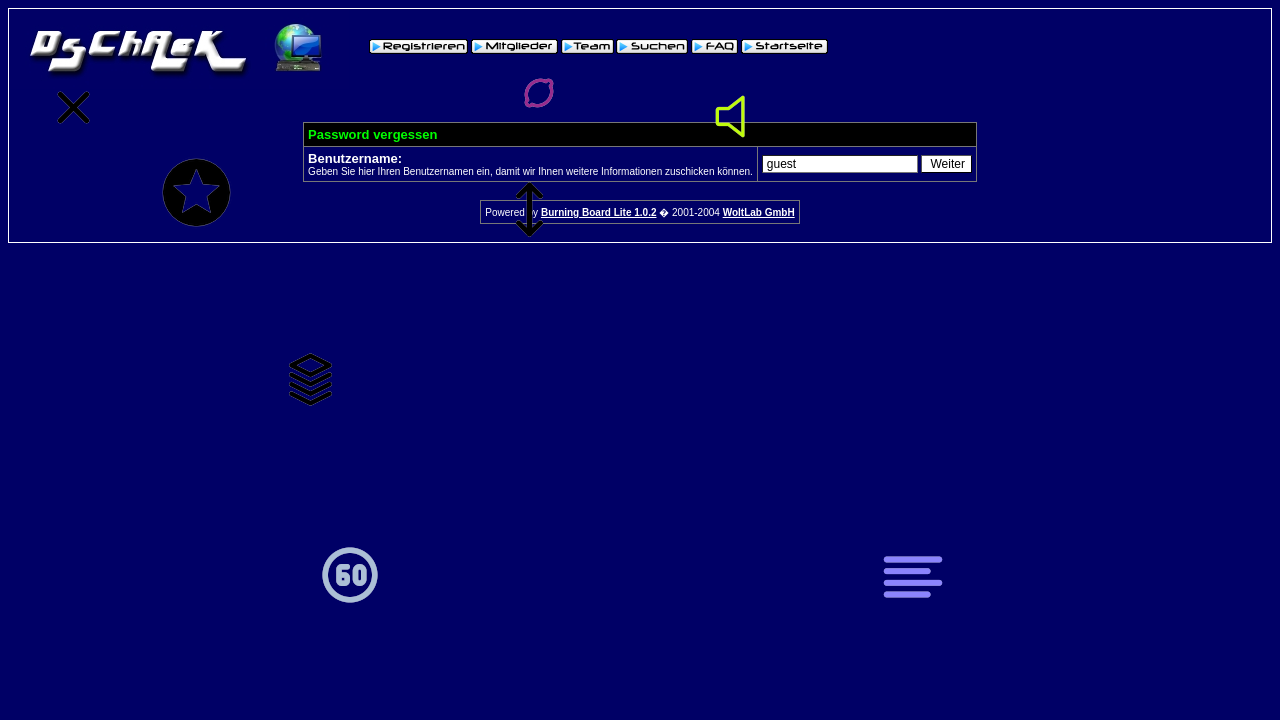 The image size is (1280, 720). Describe the element at coordinates (73, 107) in the screenshot. I see `close the current window or dialog` at that location.